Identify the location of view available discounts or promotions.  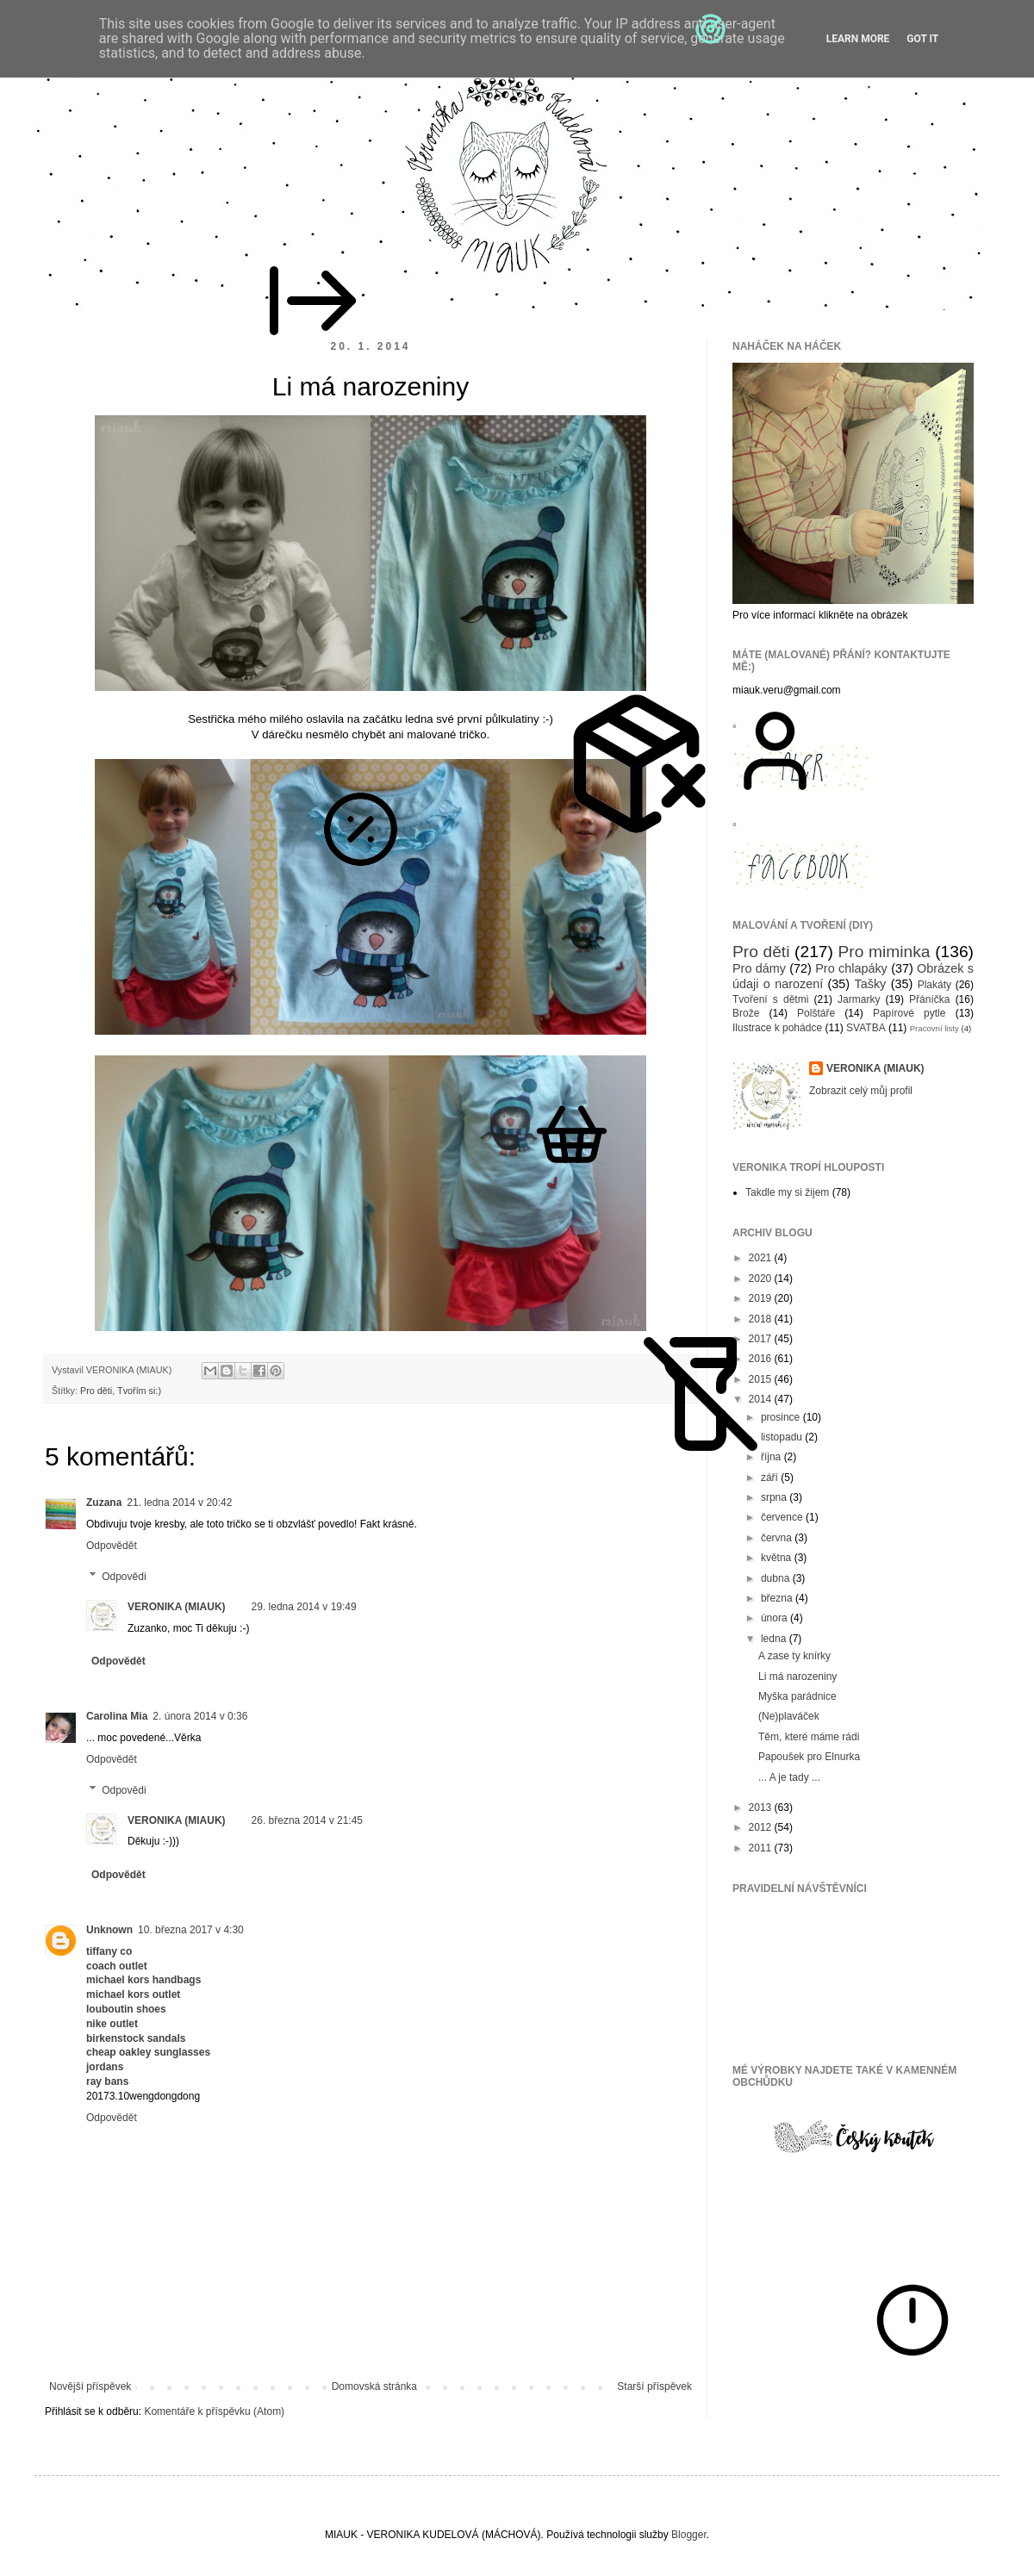
(360, 829).